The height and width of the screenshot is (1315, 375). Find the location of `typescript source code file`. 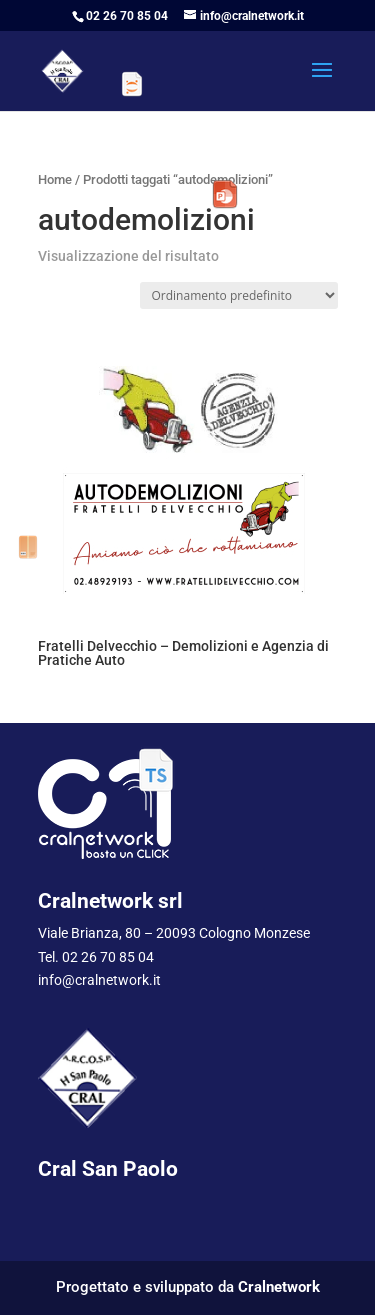

typescript source code file is located at coordinates (156, 770).